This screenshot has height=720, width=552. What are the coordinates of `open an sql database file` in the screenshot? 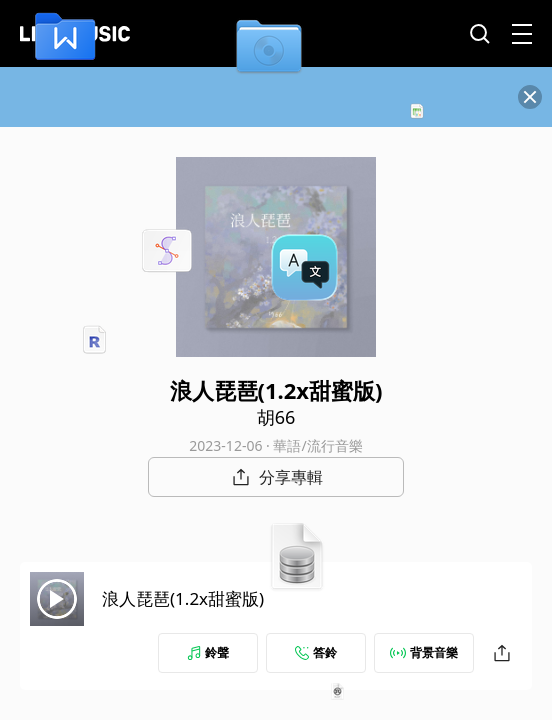 It's located at (297, 557).